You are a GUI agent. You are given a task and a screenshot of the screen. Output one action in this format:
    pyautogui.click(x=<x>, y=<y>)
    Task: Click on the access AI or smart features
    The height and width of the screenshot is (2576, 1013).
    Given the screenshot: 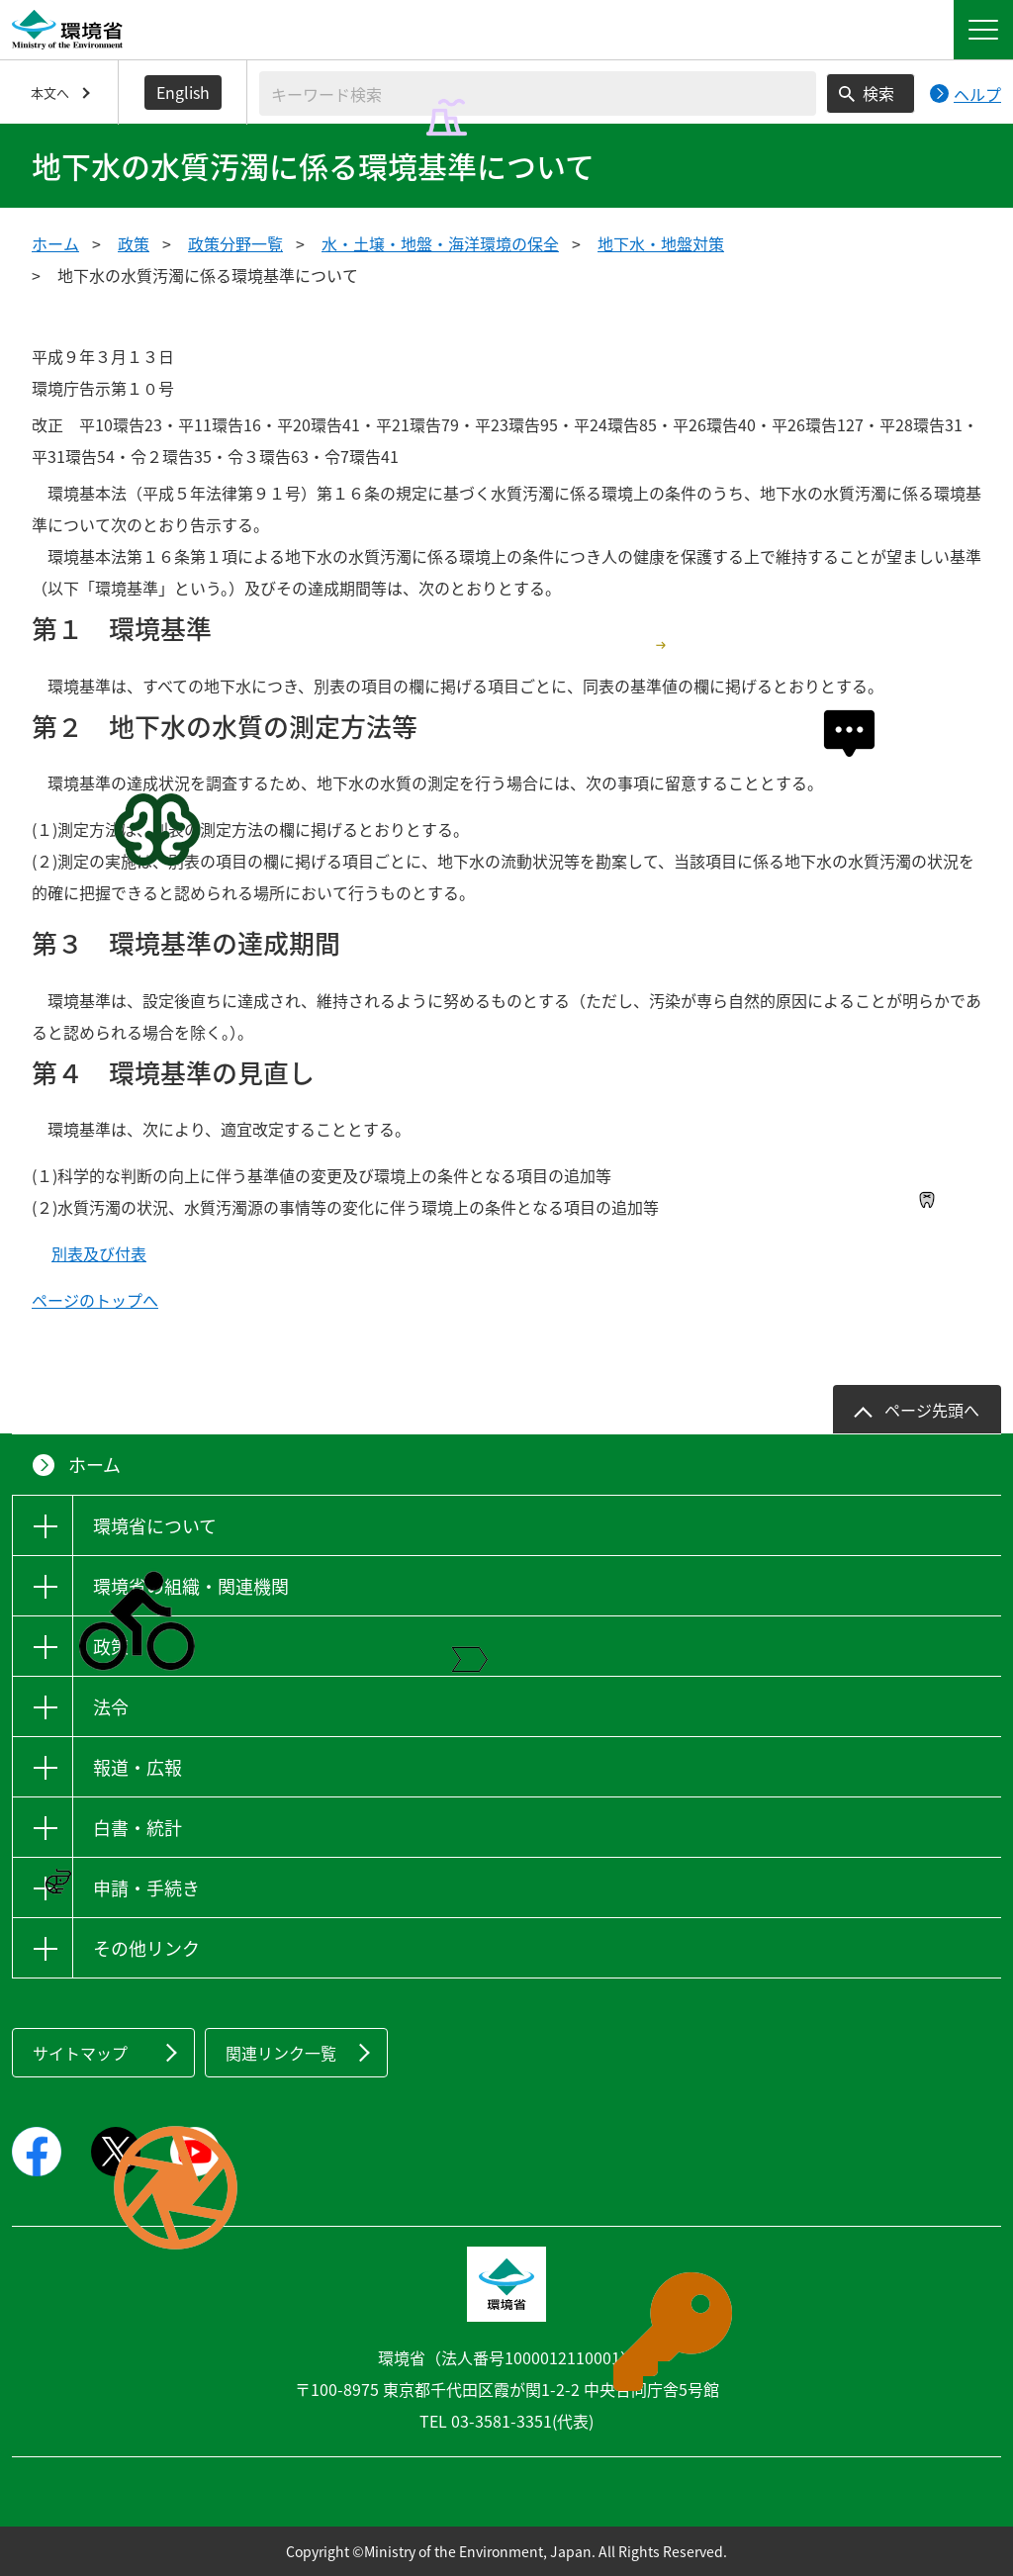 What is the action you would take?
    pyautogui.click(x=157, y=831)
    